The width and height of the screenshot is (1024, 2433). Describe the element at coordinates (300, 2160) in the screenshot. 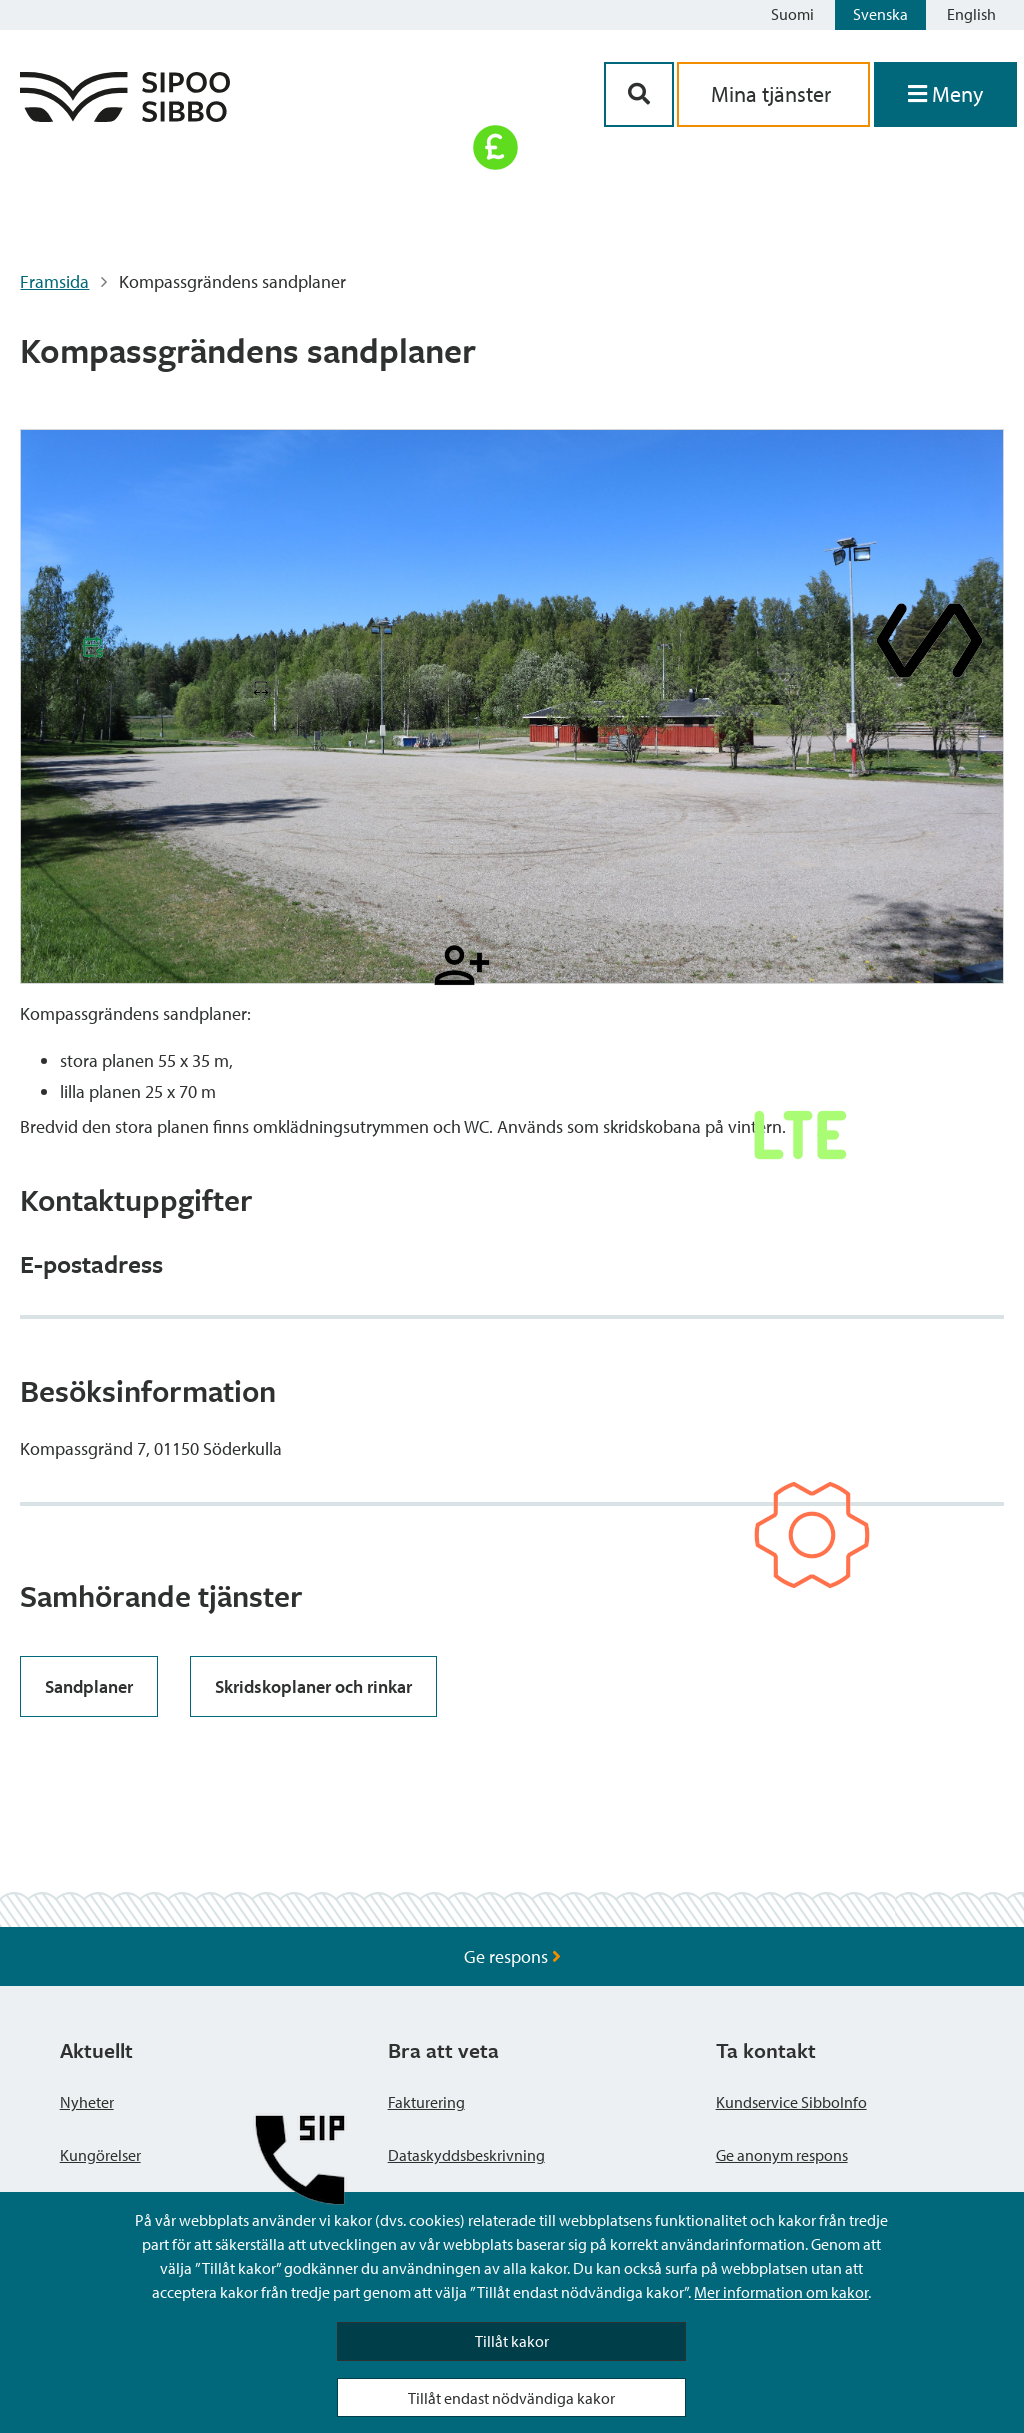

I see `make a SIP (internet-based) phone call` at that location.